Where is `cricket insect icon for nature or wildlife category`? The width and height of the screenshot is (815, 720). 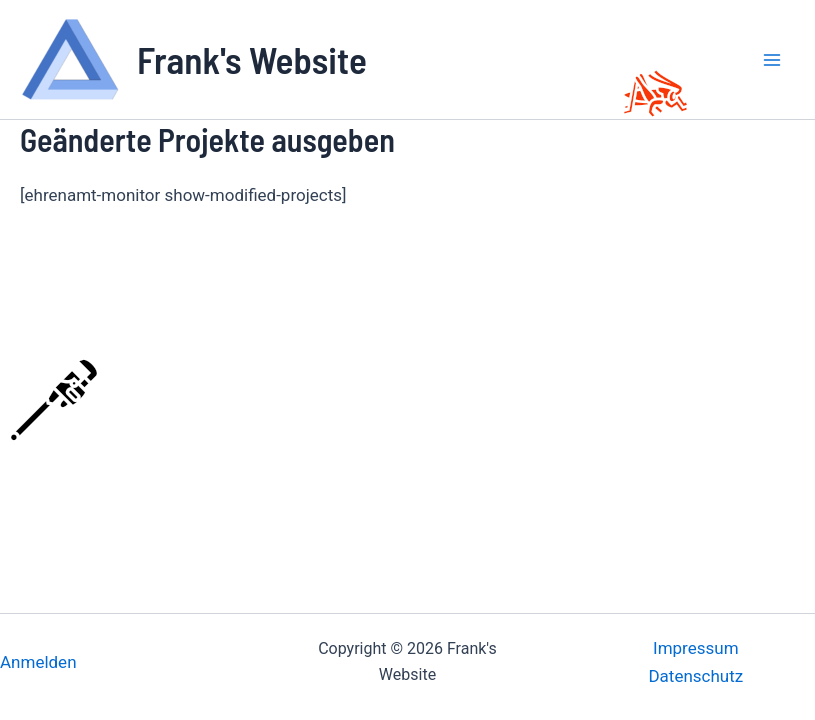 cricket insect icon for nature or wildlife category is located at coordinates (655, 93).